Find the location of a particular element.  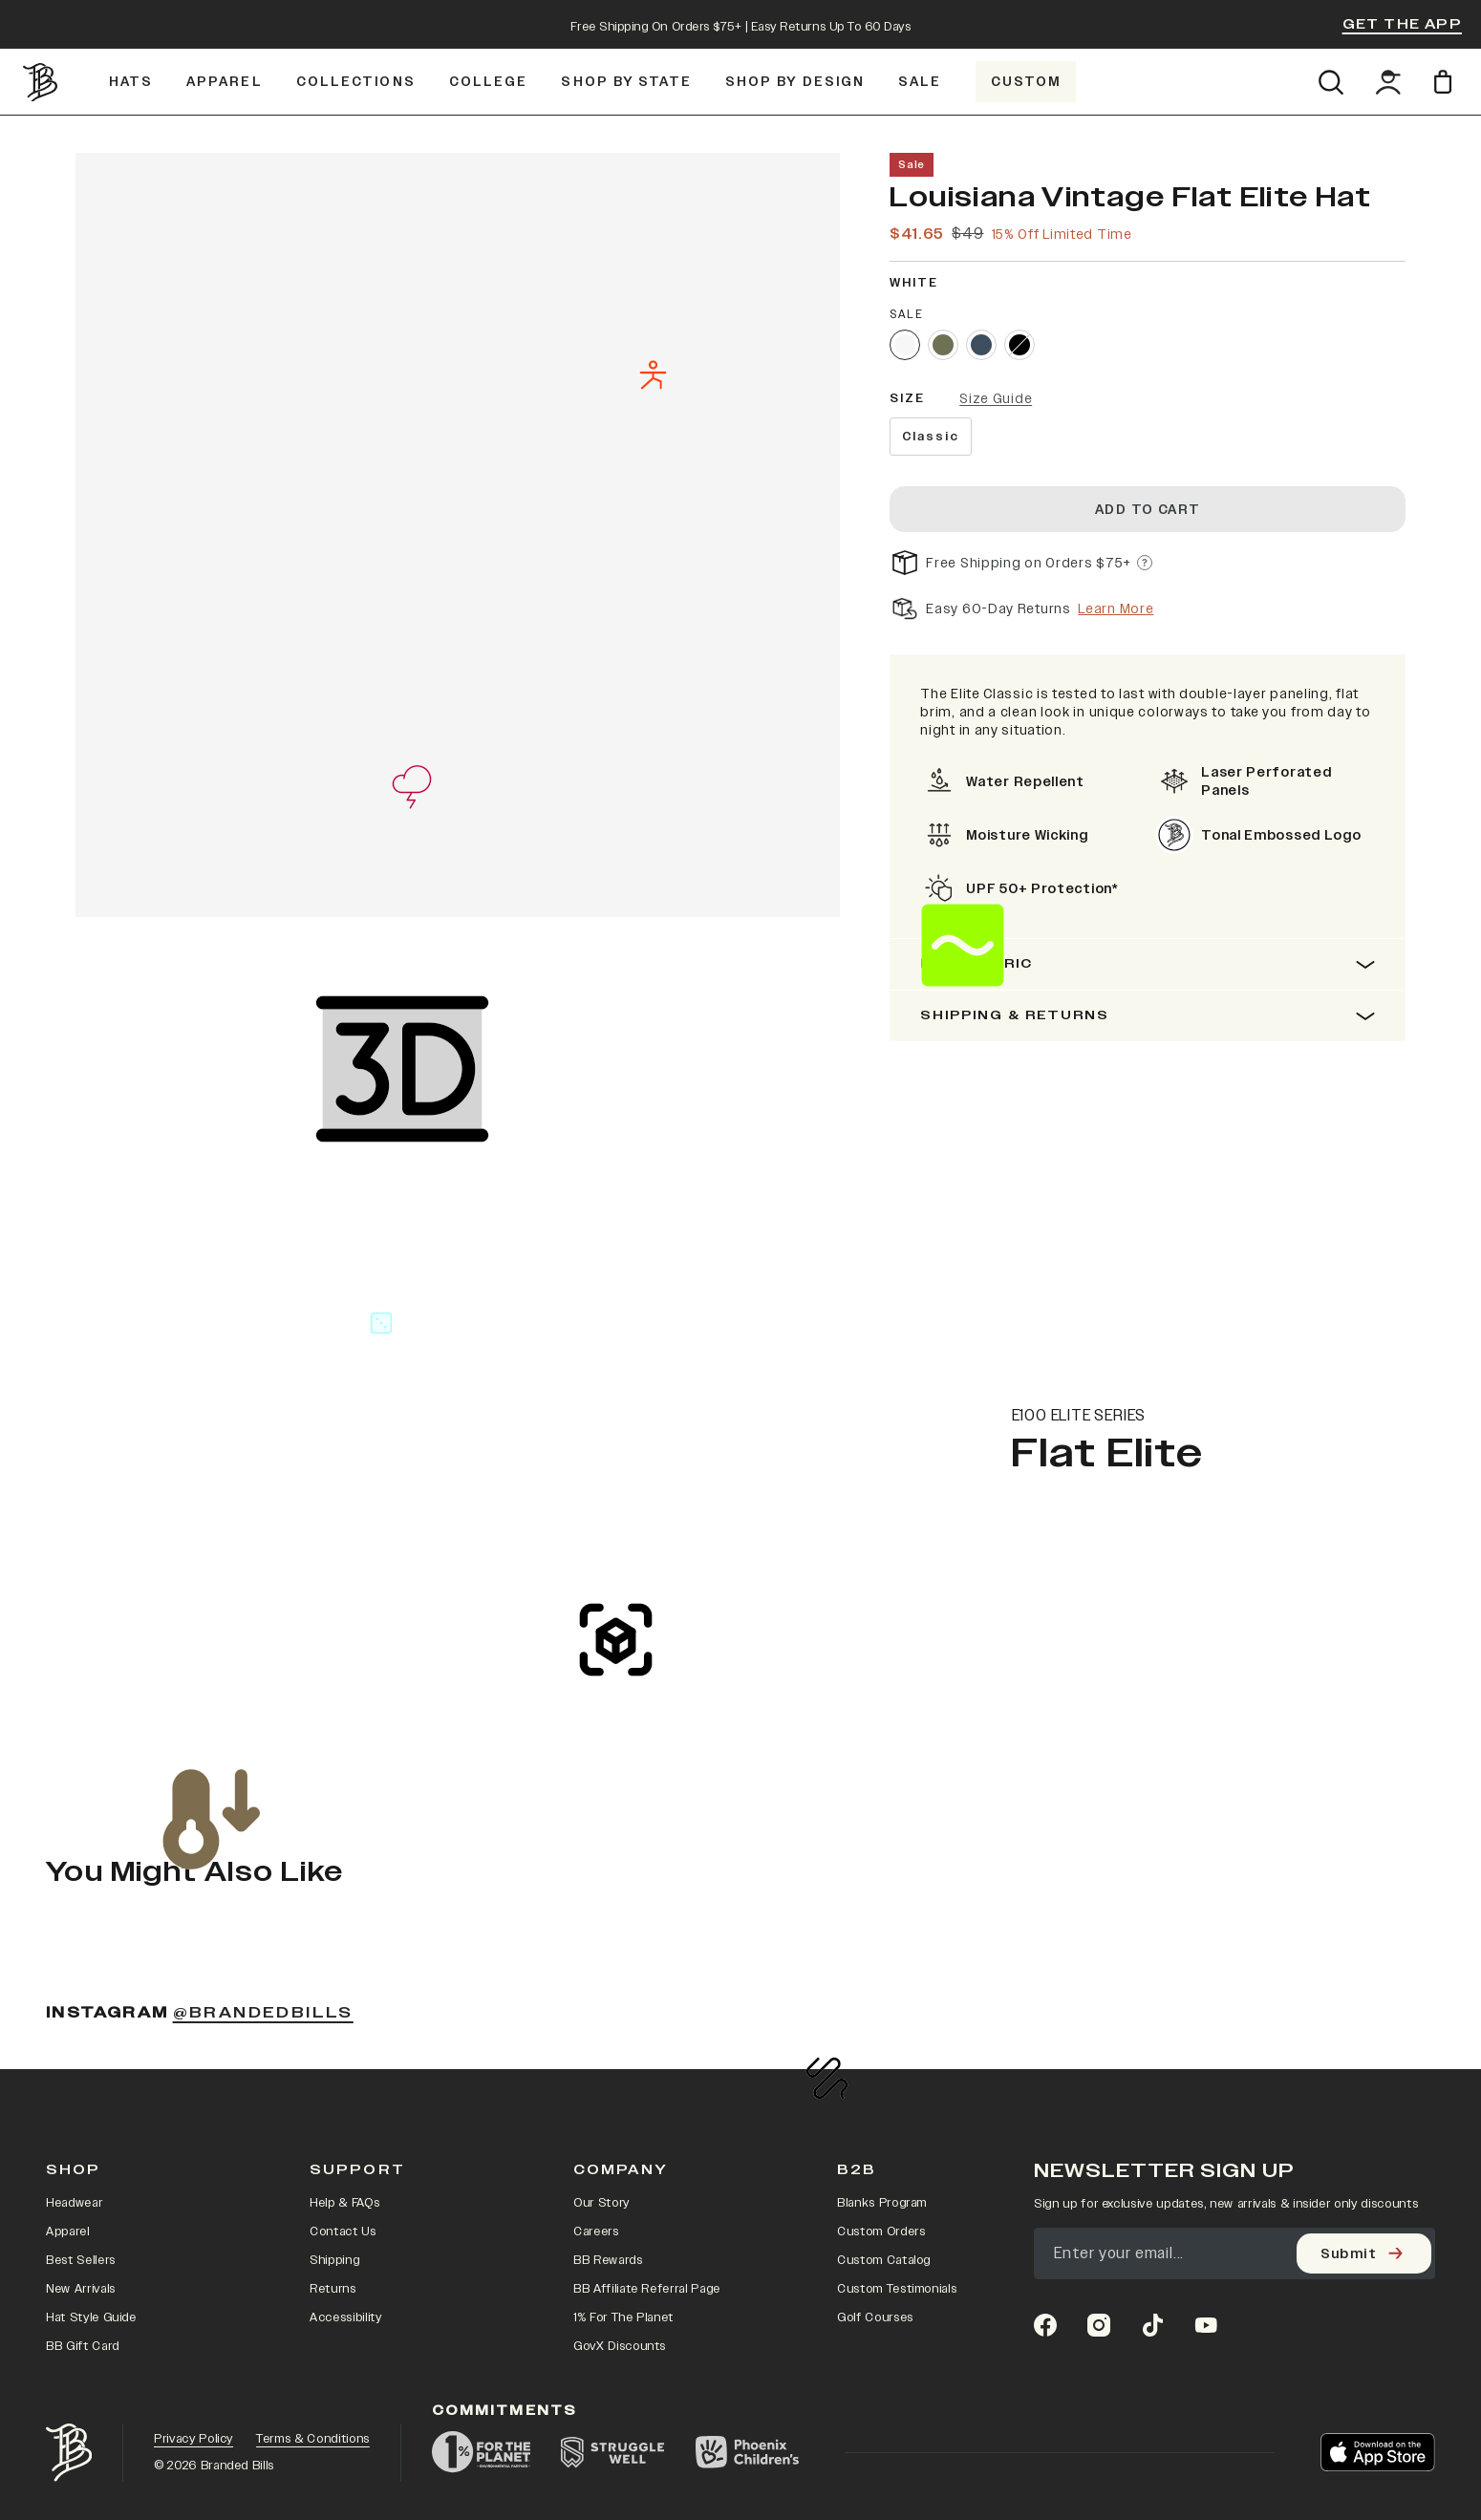

access freehand drawing or annotation tools is located at coordinates (826, 2078).